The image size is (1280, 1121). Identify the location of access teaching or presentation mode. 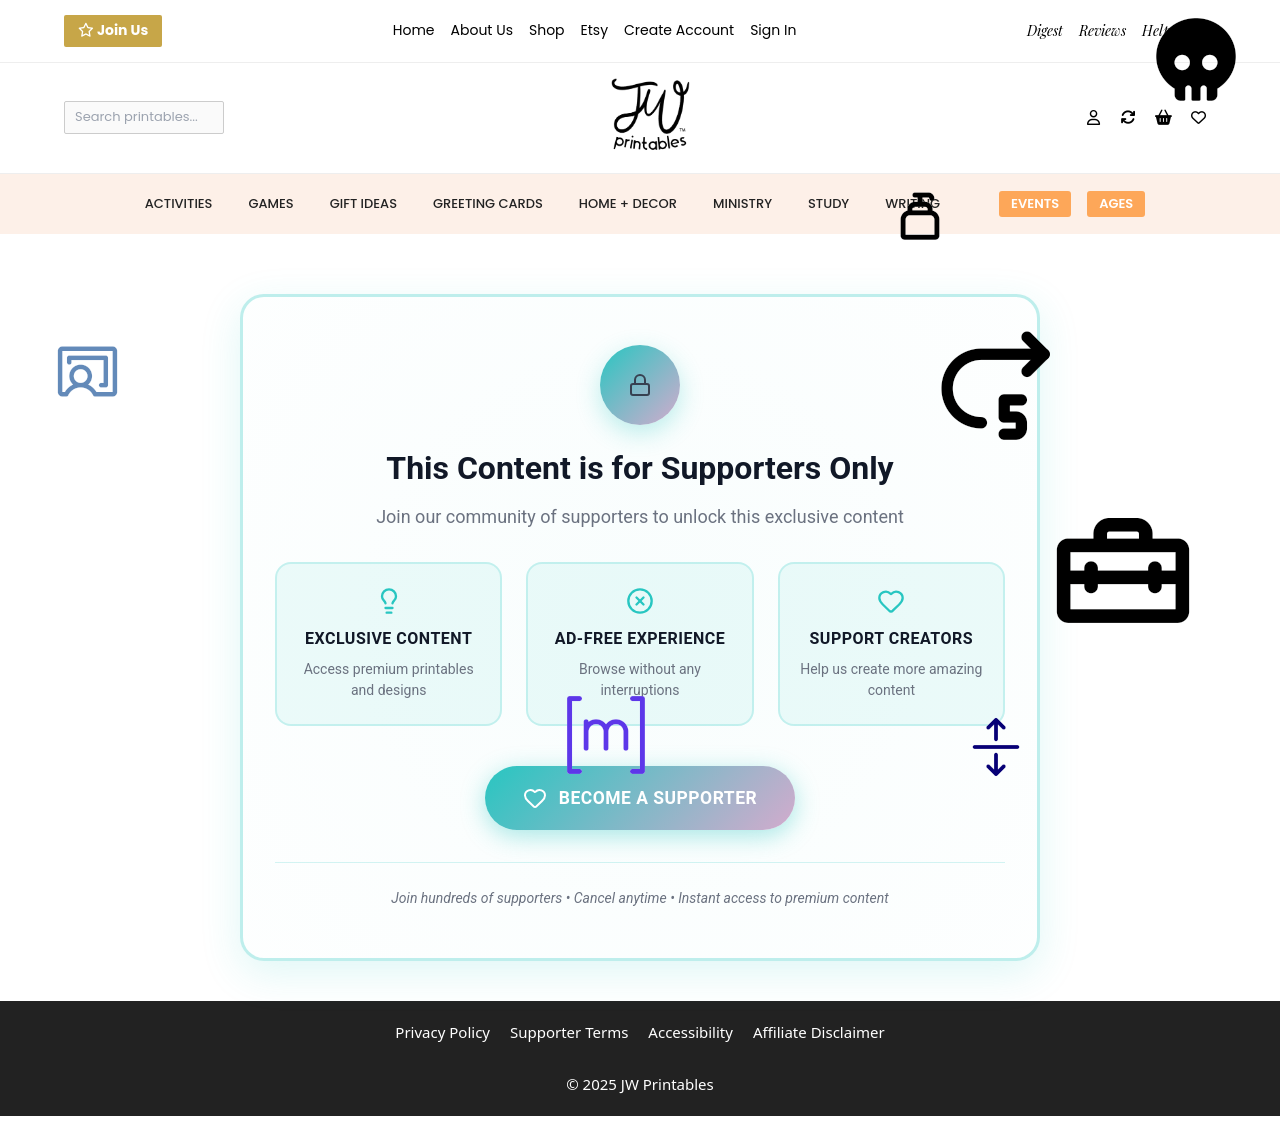
(87, 371).